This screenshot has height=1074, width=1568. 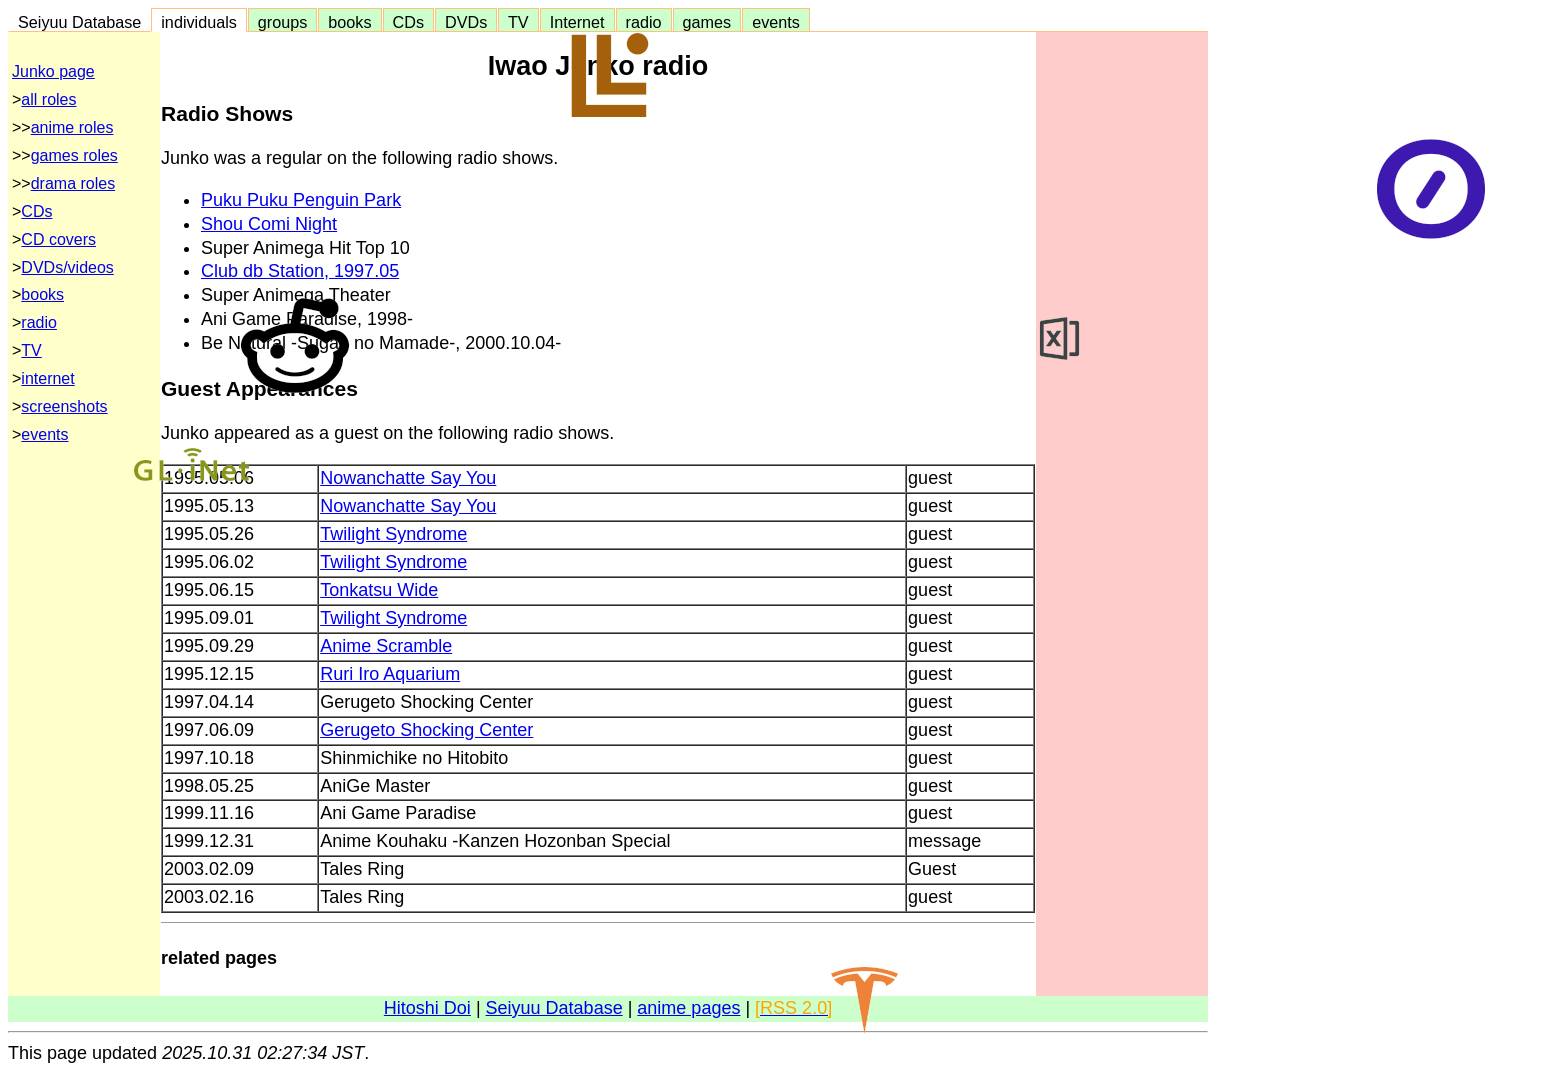 What do you see at coordinates (864, 1000) in the screenshot?
I see `open the Tesla app` at bounding box center [864, 1000].